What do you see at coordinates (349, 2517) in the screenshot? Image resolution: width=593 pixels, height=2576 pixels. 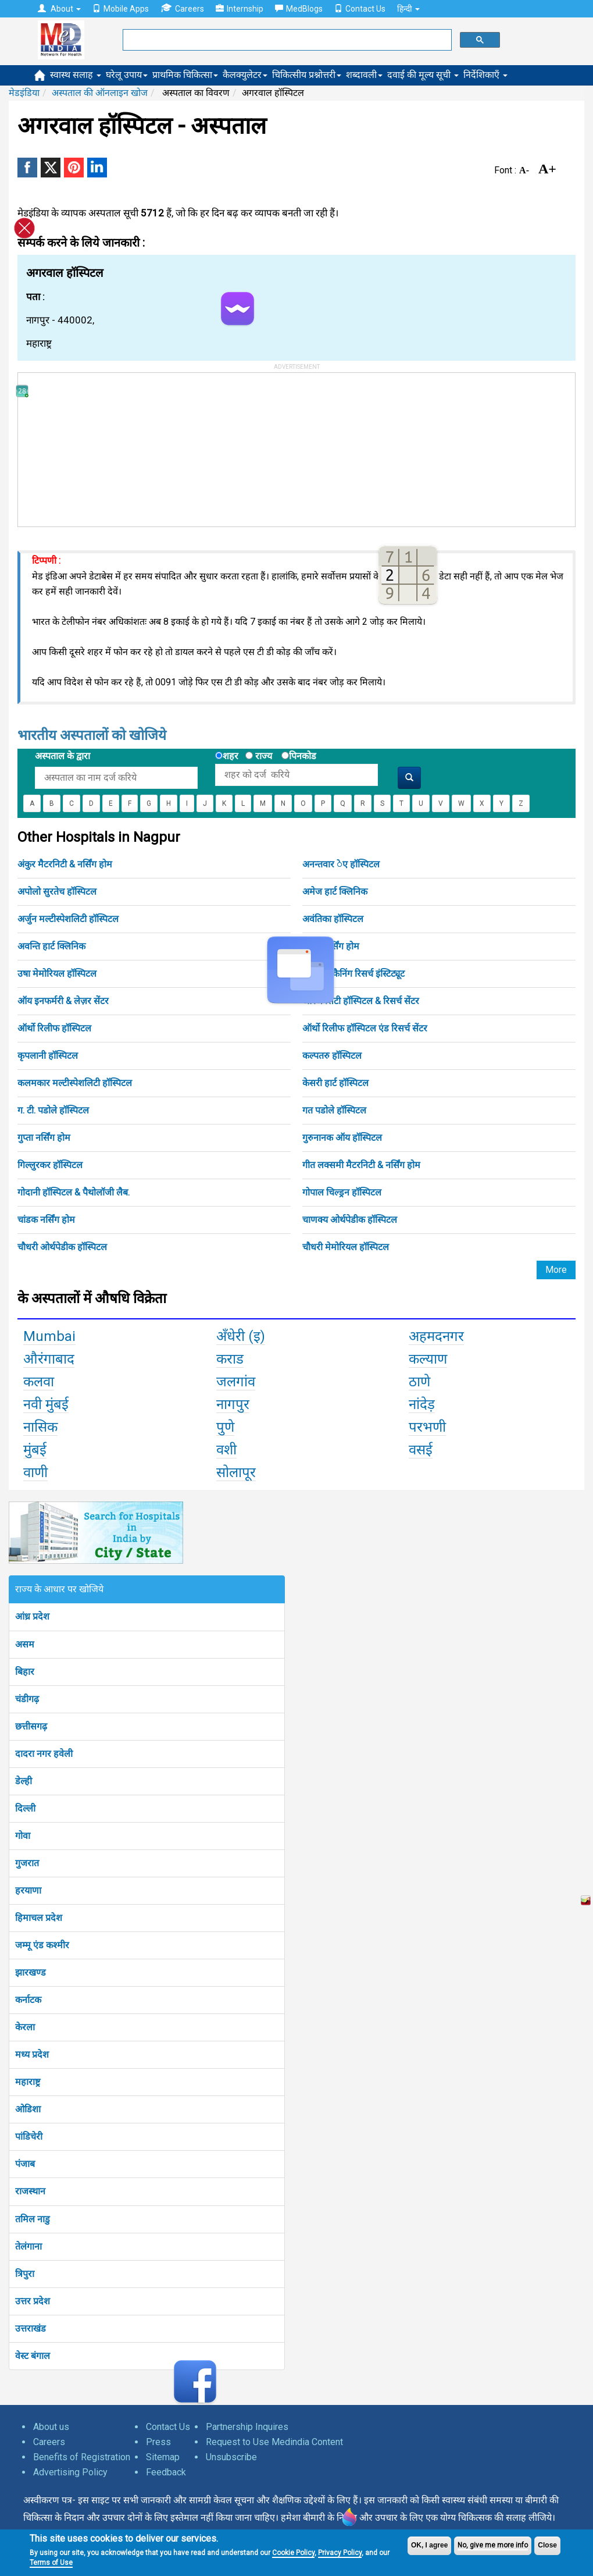 I see `open Paint 3D application` at bounding box center [349, 2517].